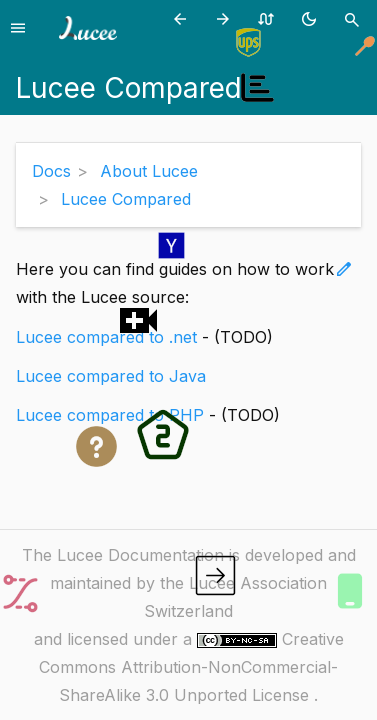  Describe the element at coordinates (257, 87) in the screenshot. I see `view analytics or statistics` at that location.